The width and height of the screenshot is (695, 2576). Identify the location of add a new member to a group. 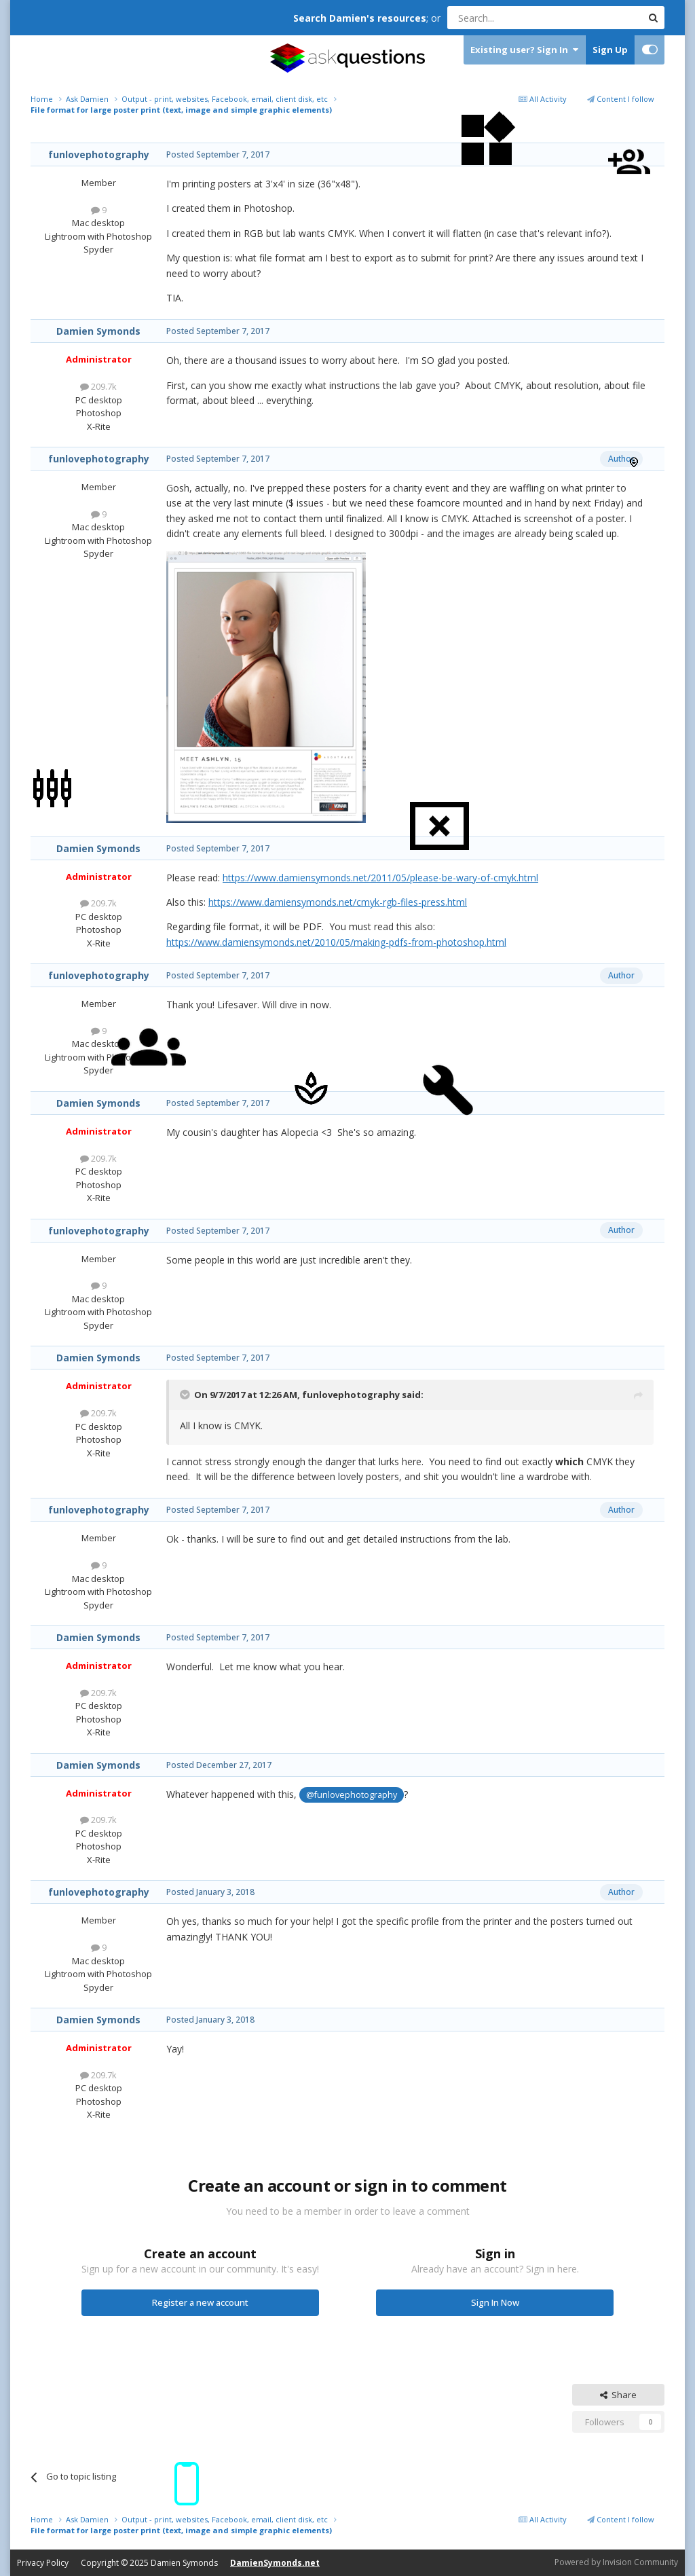
(629, 162).